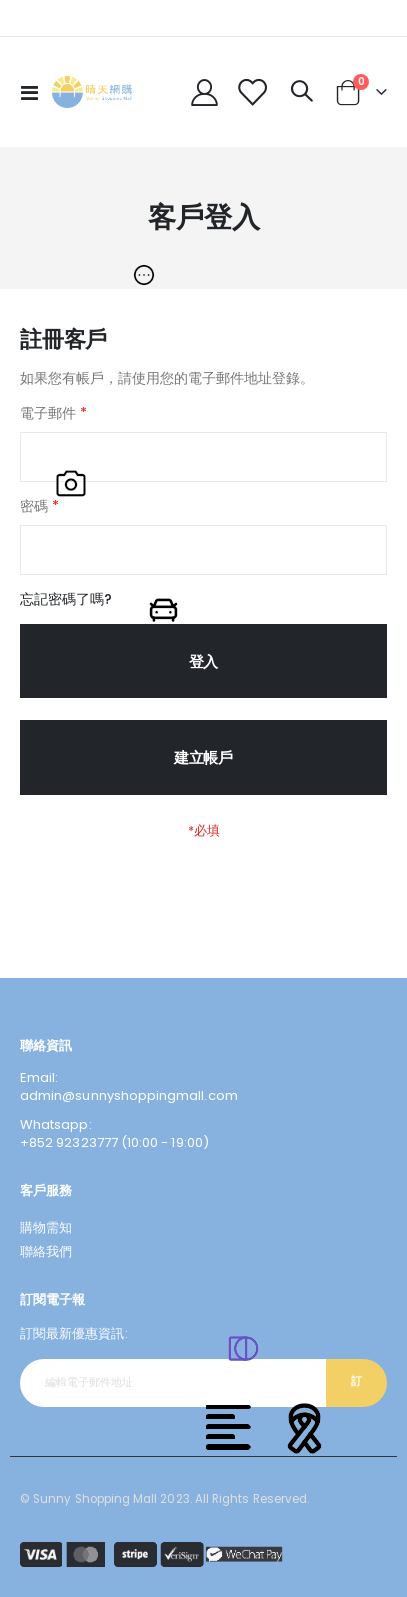 Image resolution: width=407 pixels, height=1597 pixels. I want to click on access vehicle or car-related settings, so click(163, 609).